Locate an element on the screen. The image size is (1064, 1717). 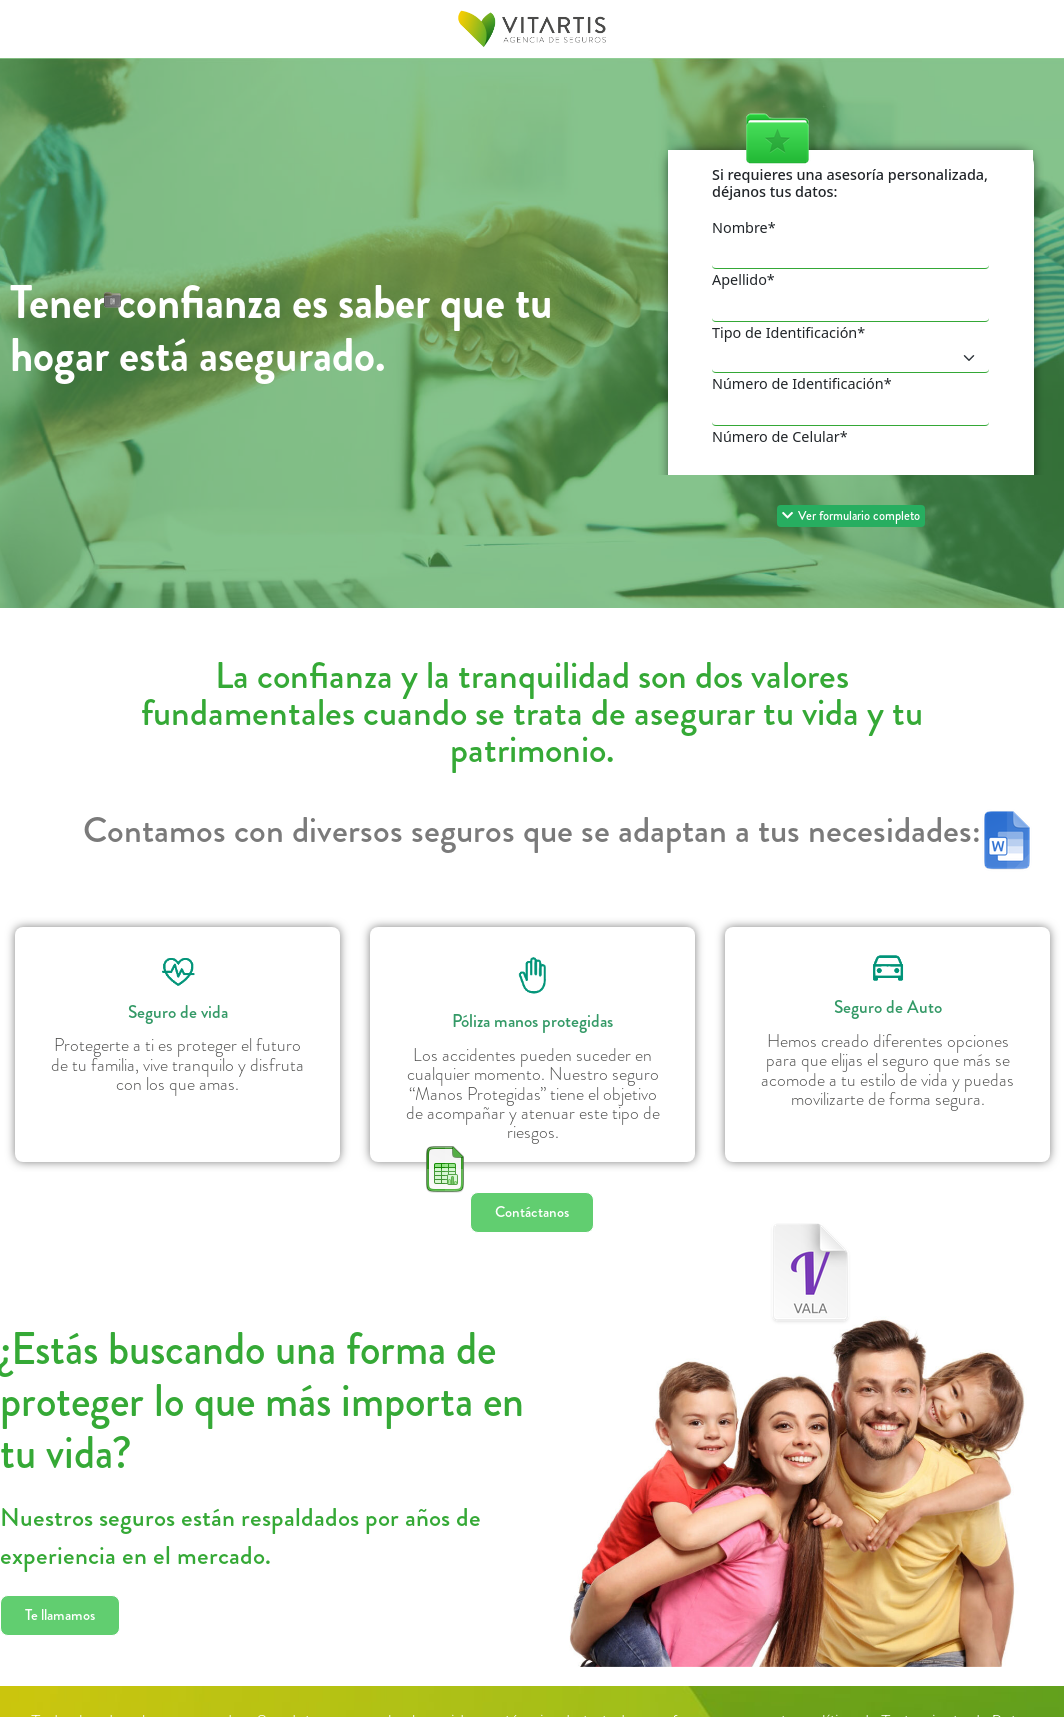
microsoft word document file is located at coordinates (1007, 840).